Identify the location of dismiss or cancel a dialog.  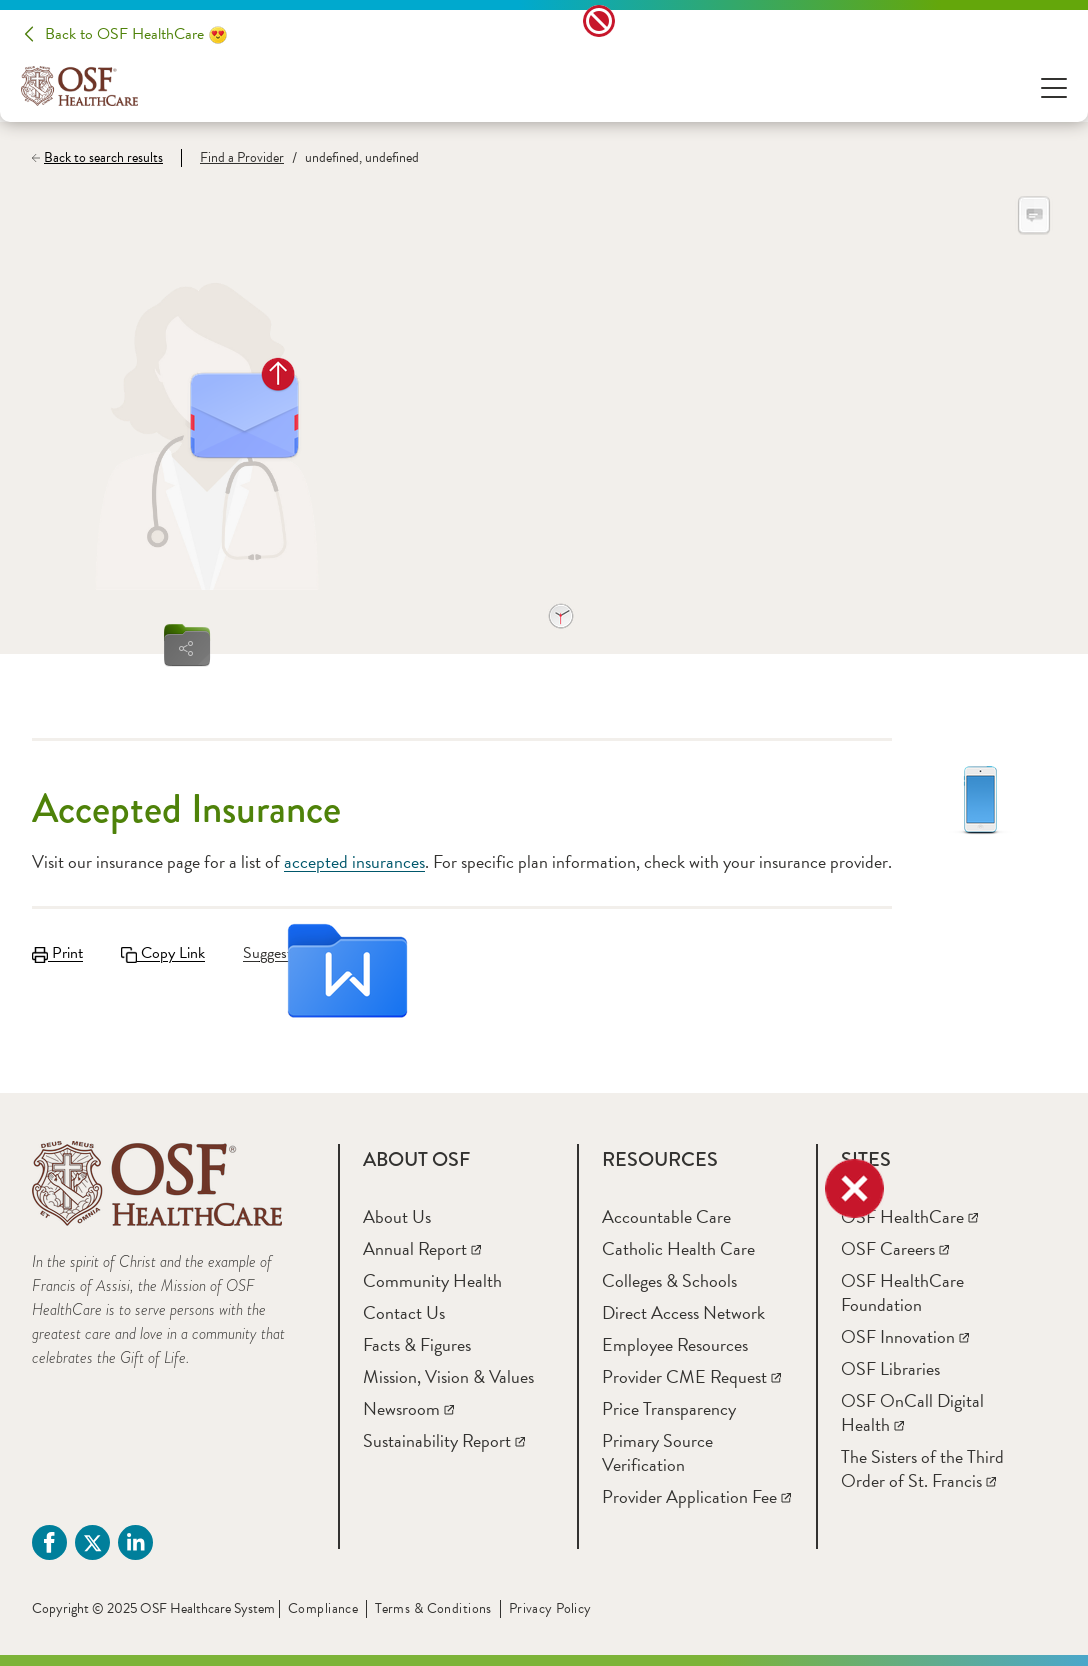
(854, 1188).